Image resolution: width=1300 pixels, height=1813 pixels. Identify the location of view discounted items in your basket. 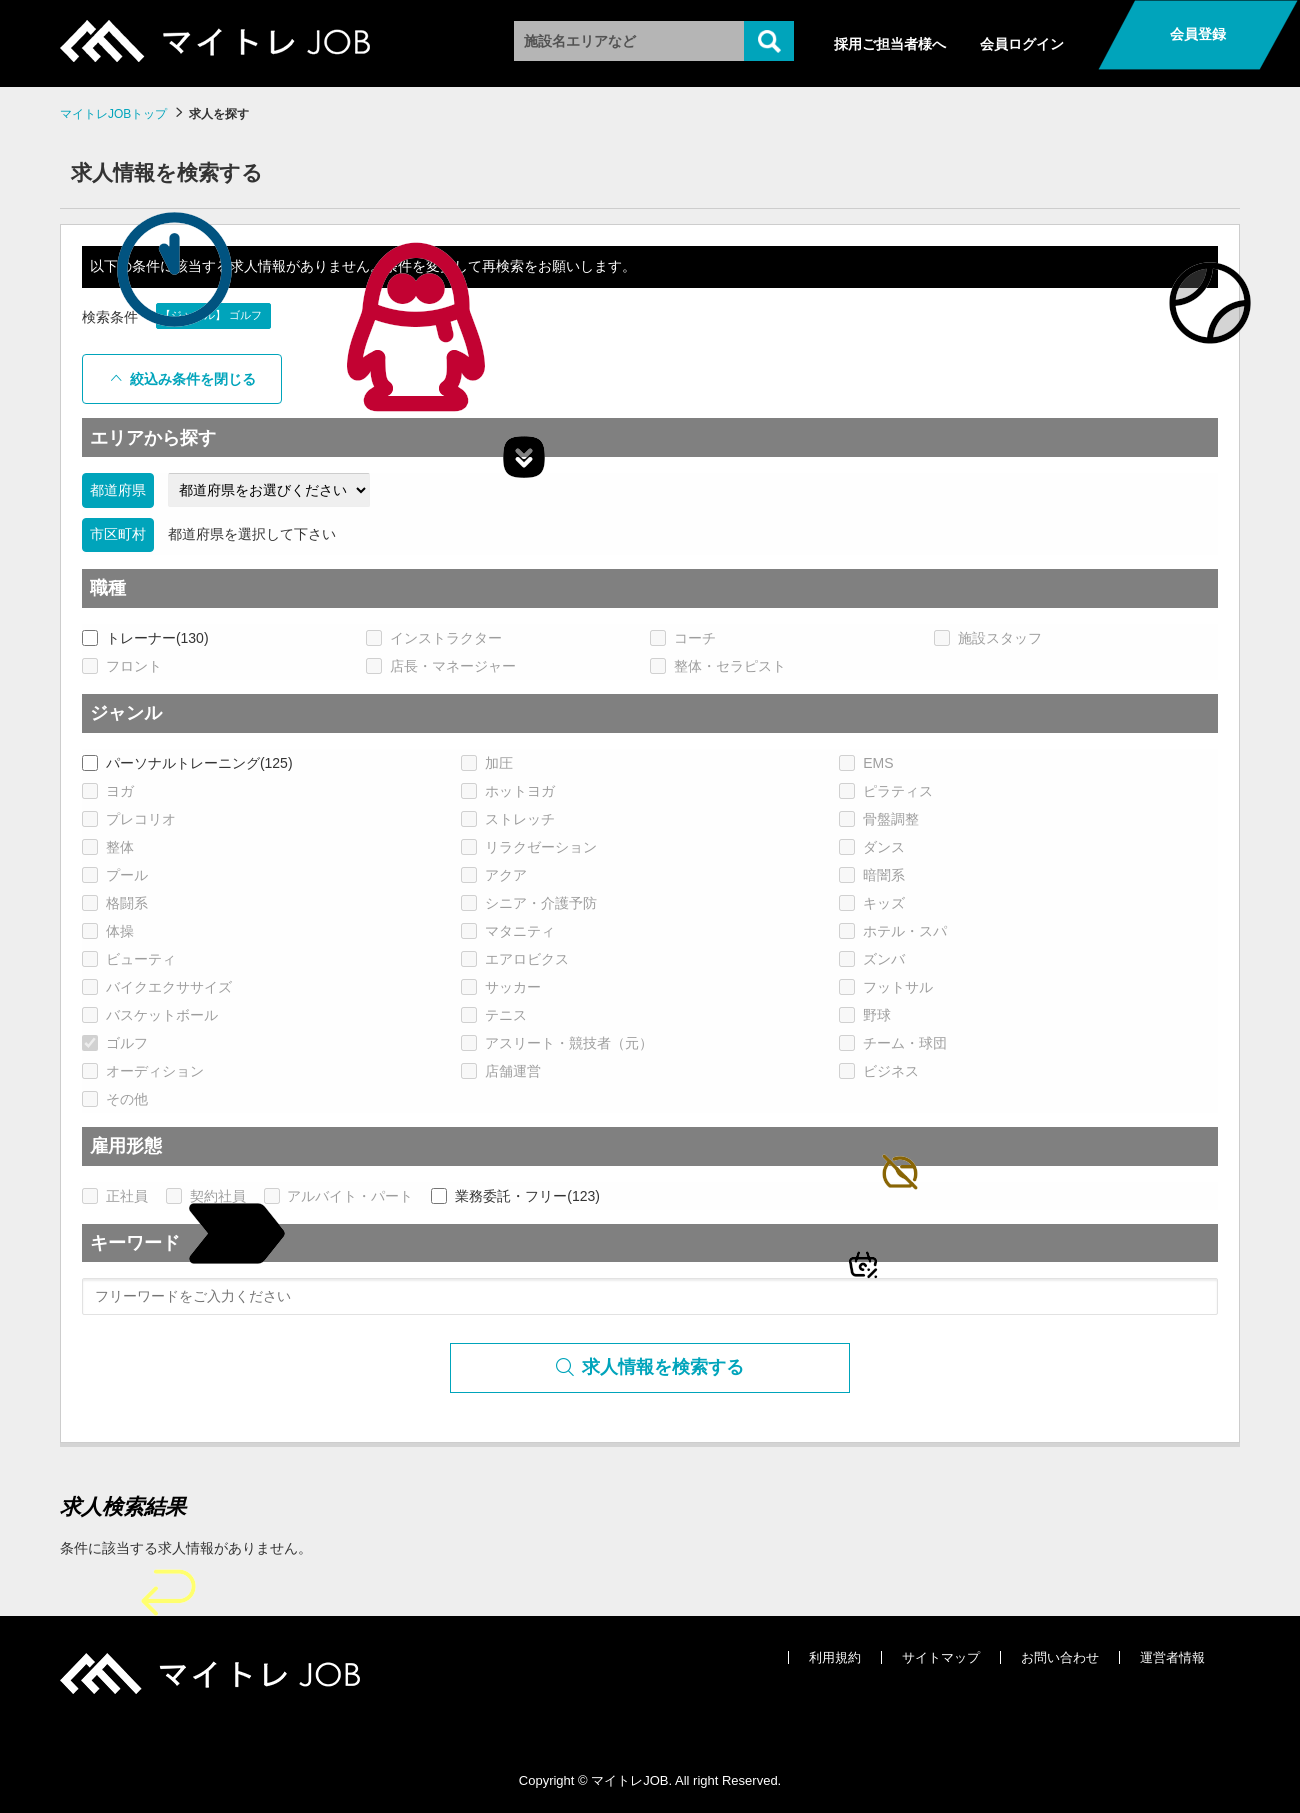
(863, 1264).